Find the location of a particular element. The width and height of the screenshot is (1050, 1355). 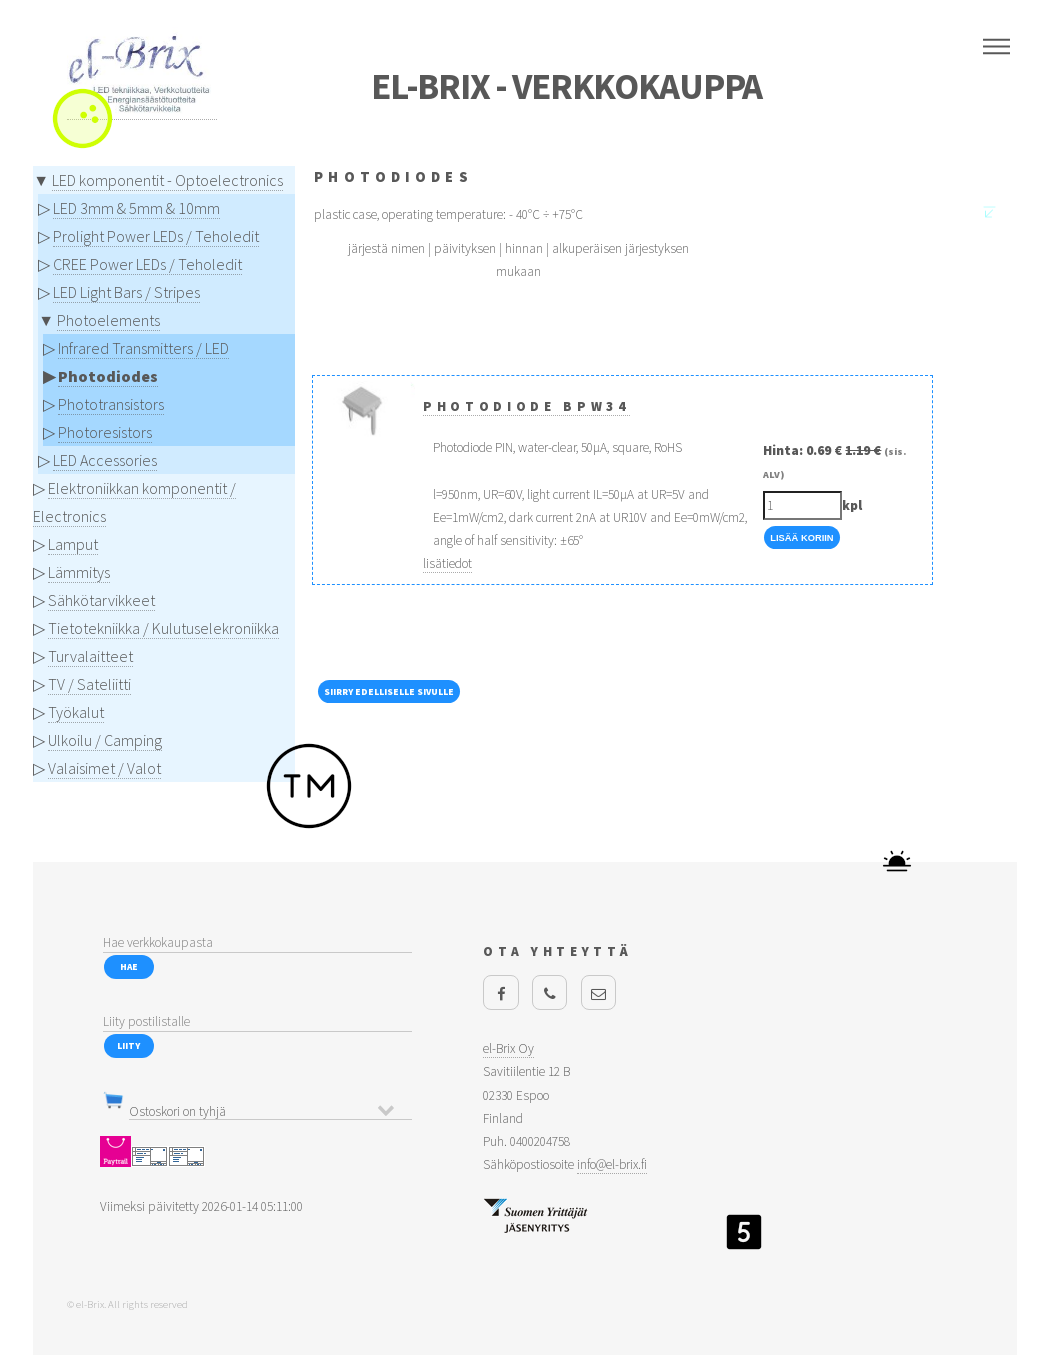

indicates step 5 in a numbered sequence is located at coordinates (744, 1232).